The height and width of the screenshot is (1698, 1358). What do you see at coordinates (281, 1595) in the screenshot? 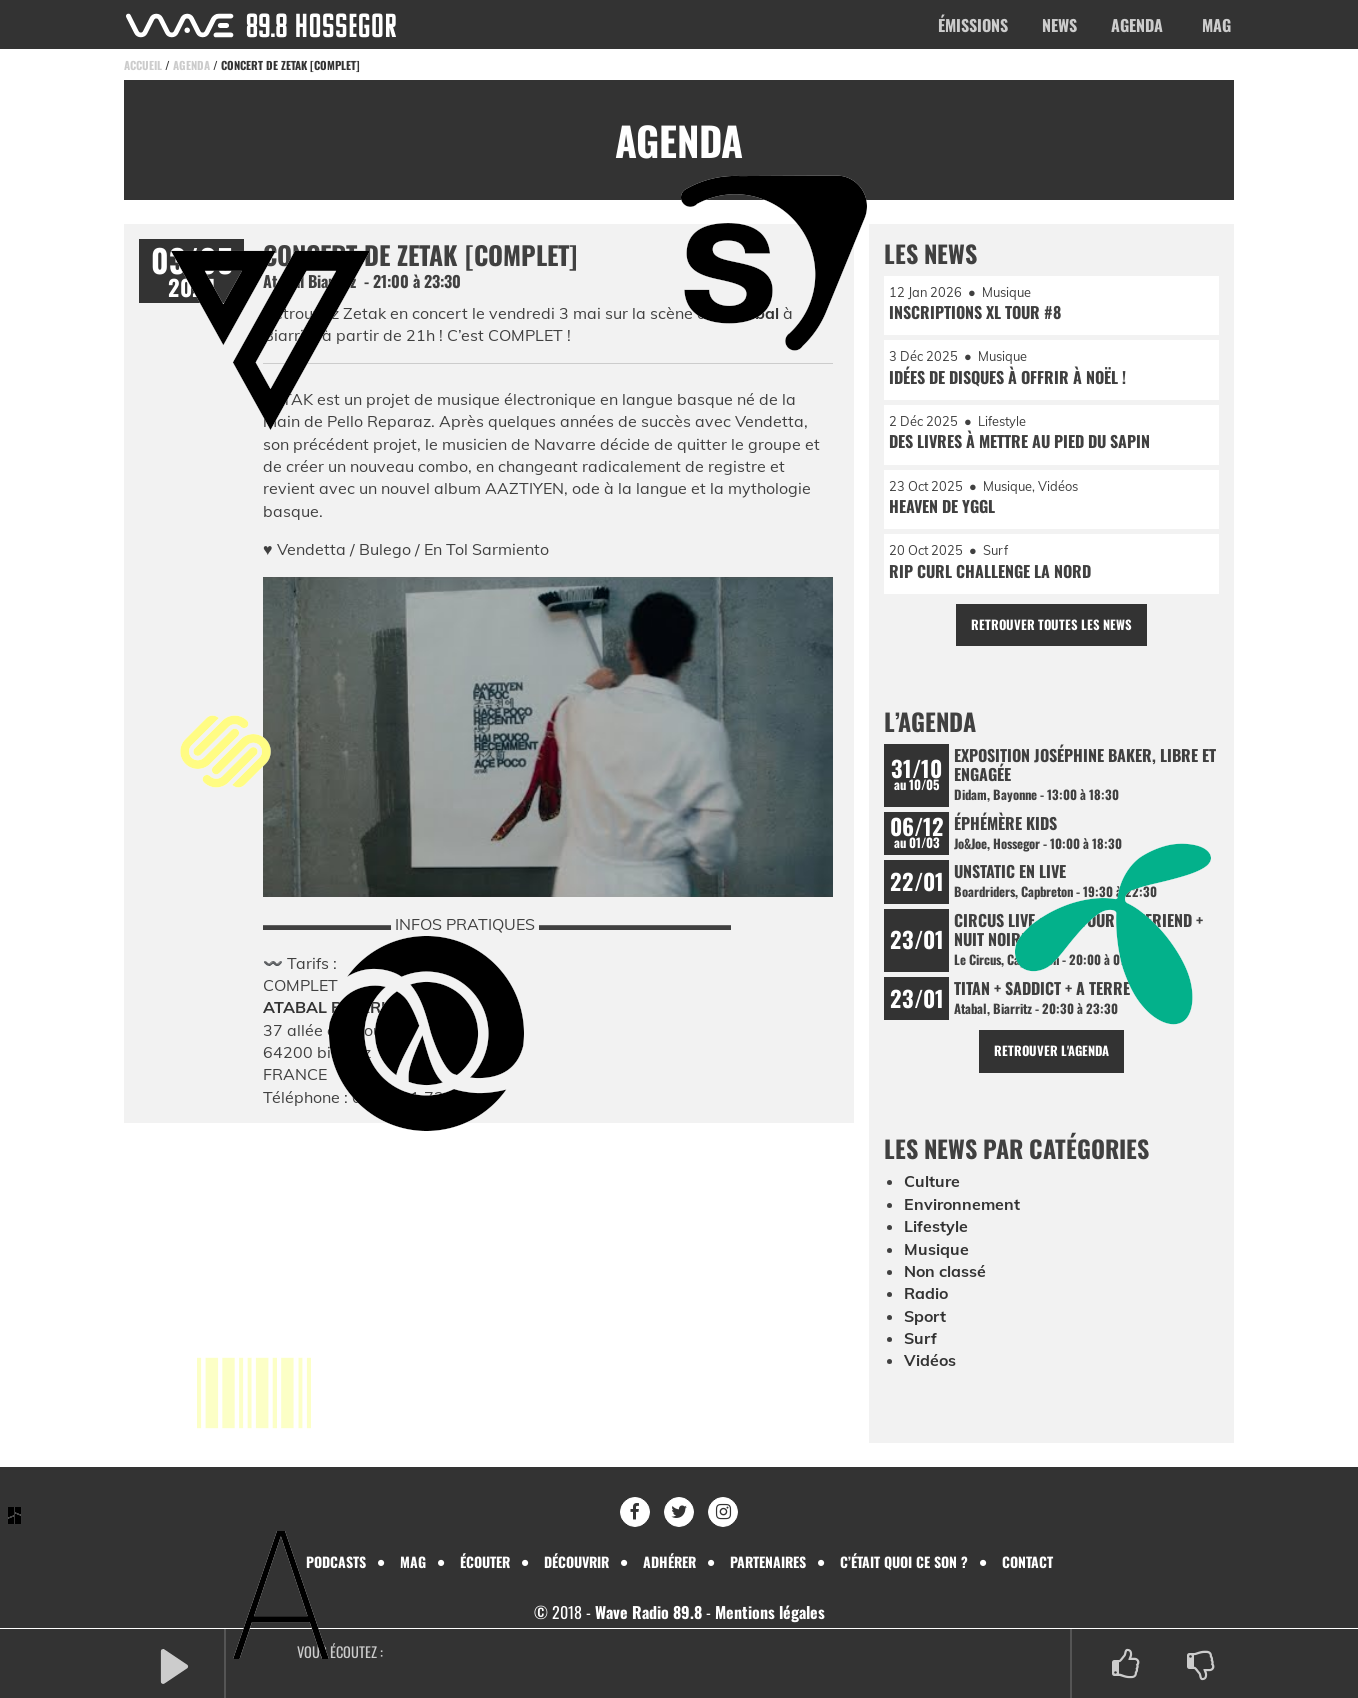
I see `A-Frame VR framework logo` at bounding box center [281, 1595].